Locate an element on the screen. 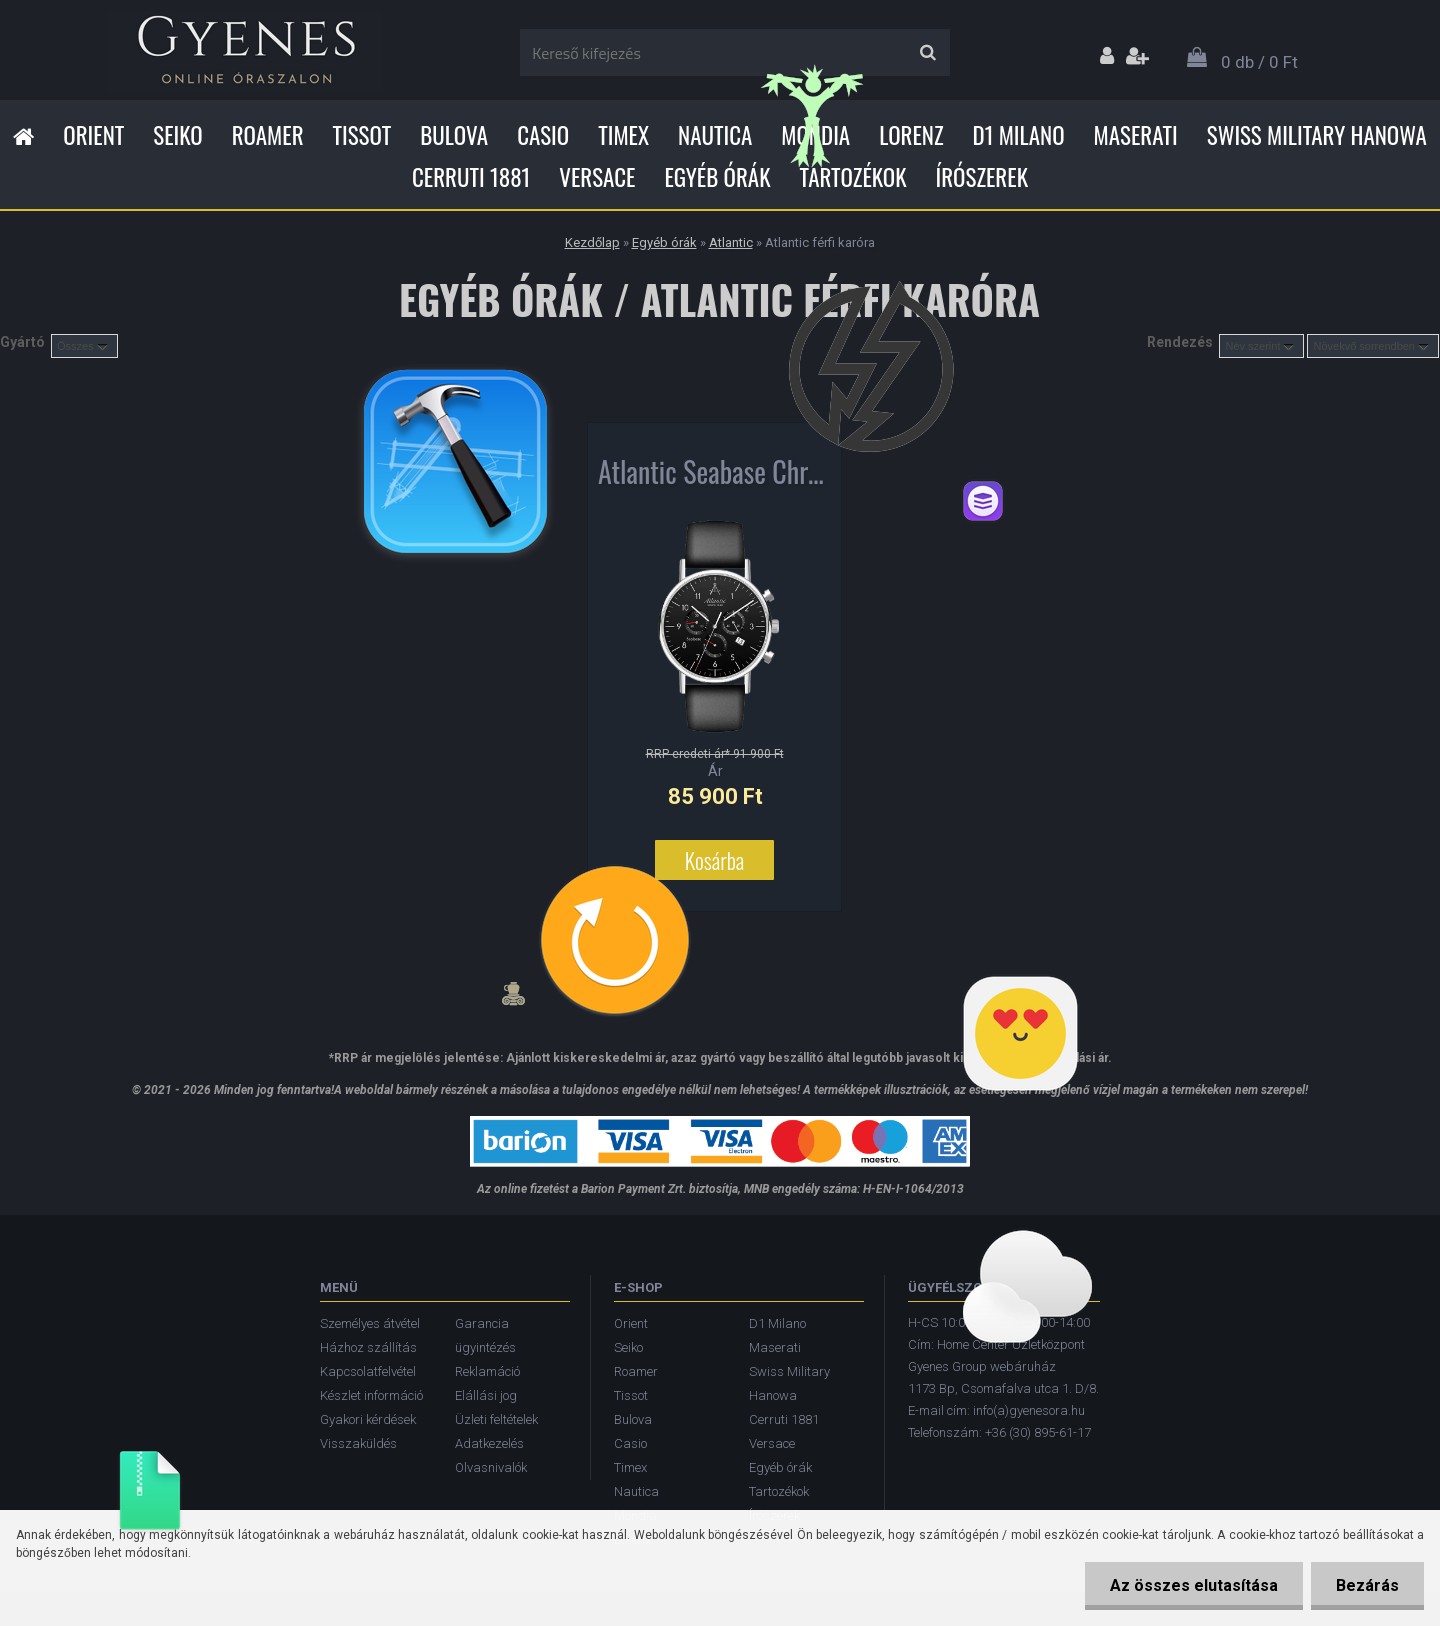 The height and width of the screenshot is (1626, 1440). thunderbolt port or connection status is located at coordinates (871, 369).